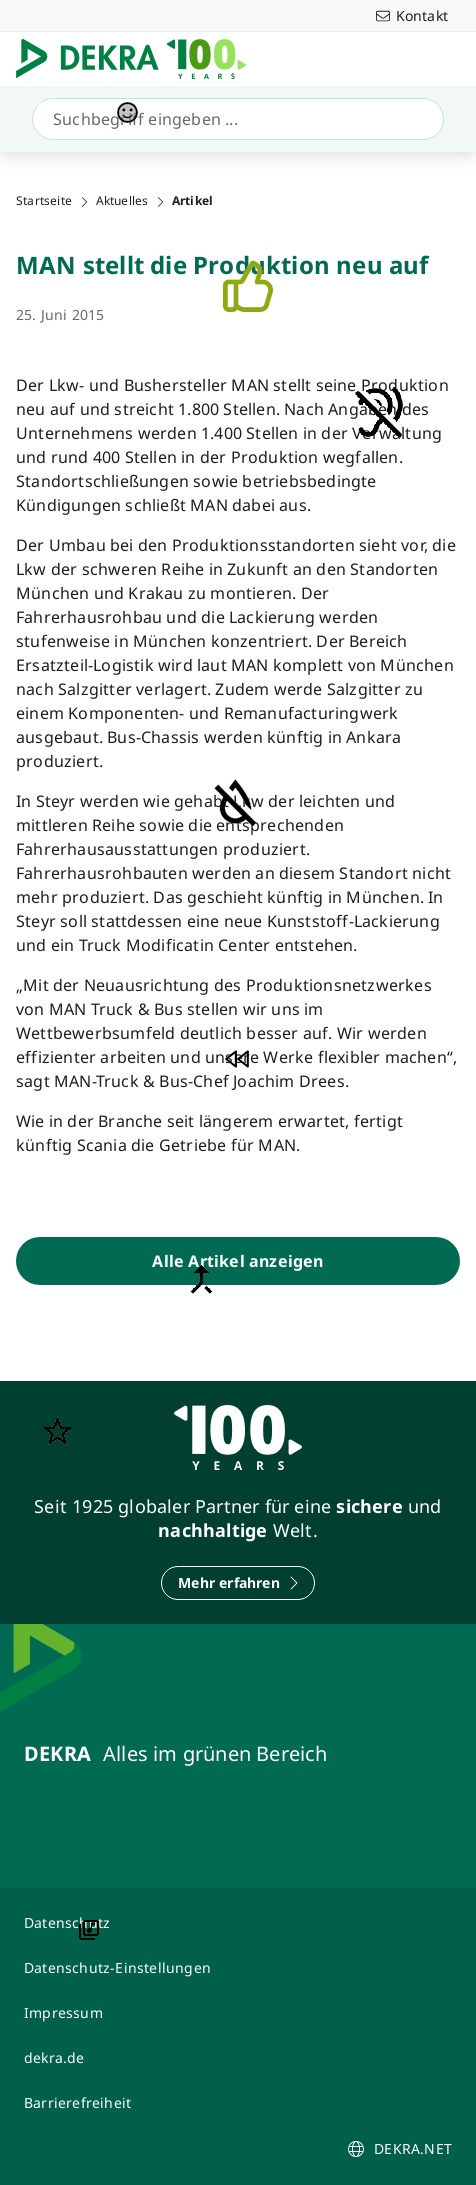 The height and width of the screenshot is (2185, 476). What do you see at coordinates (237, 1059) in the screenshot?
I see `rewind or skip backward in media playback` at bounding box center [237, 1059].